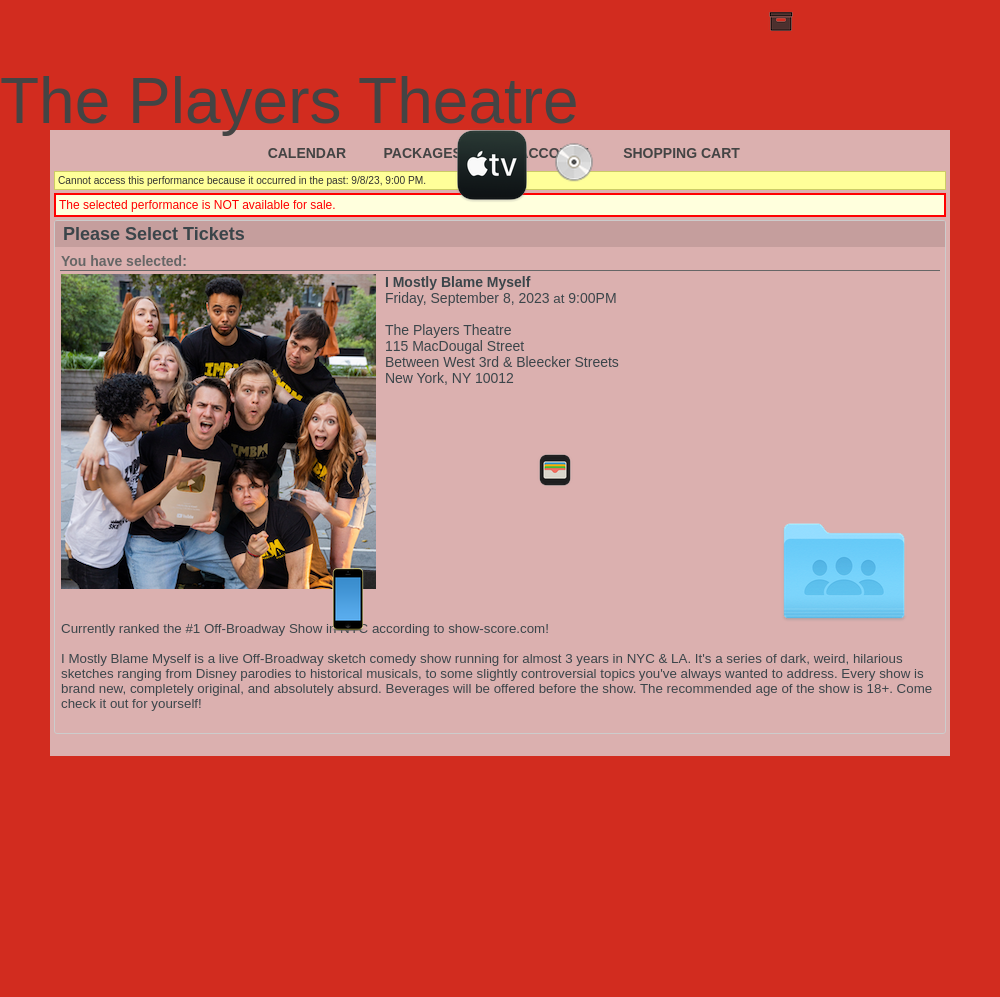  Describe the element at coordinates (781, 21) in the screenshot. I see `view archived emails` at that location.